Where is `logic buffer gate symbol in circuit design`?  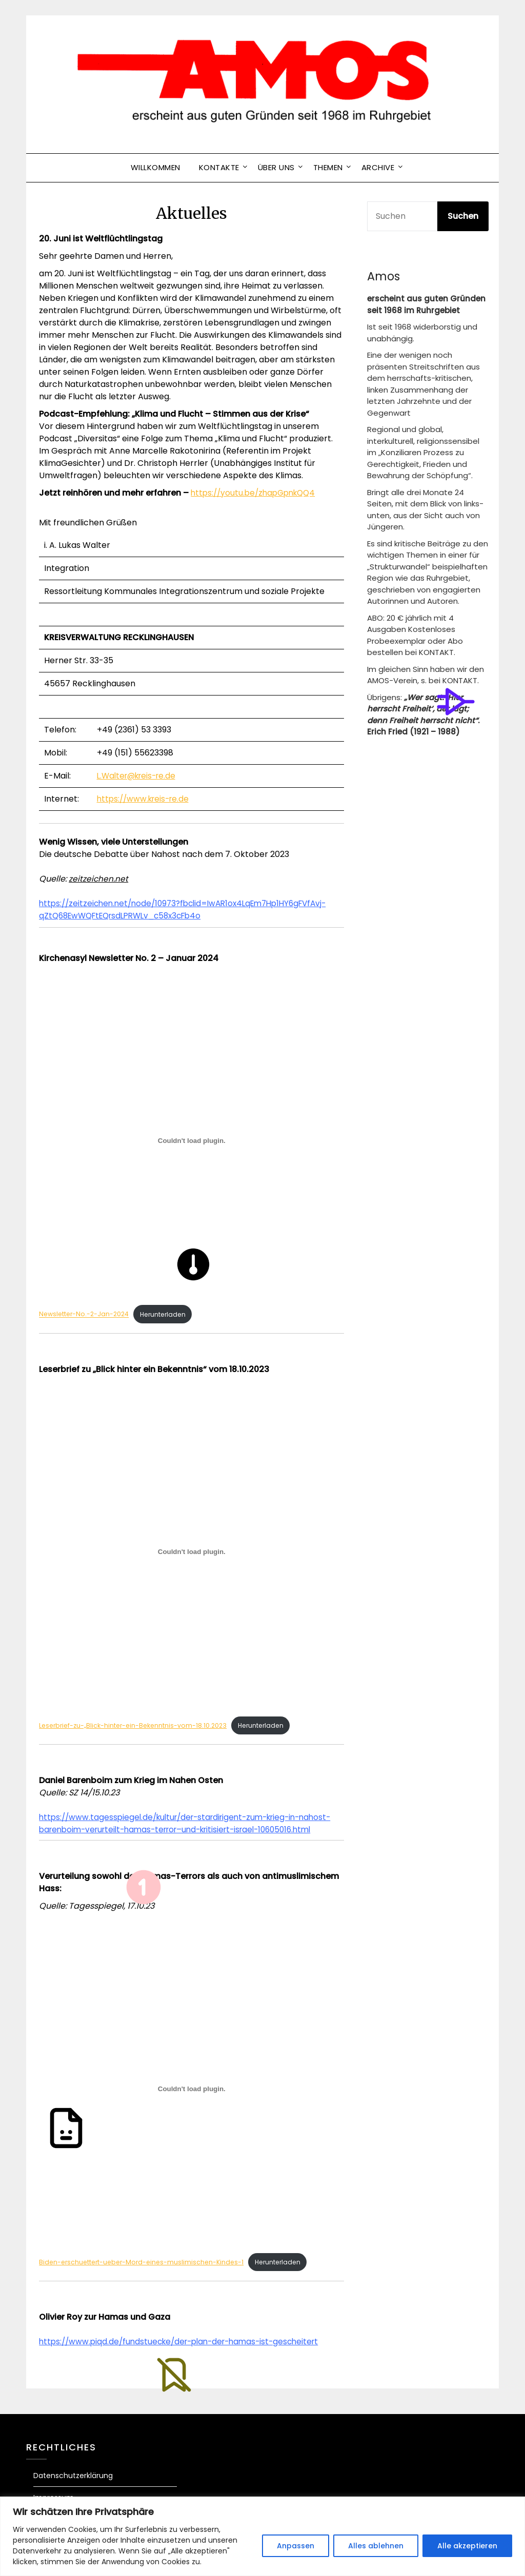
logic buffer gate symbol in circuit design is located at coordinates (456, 702).